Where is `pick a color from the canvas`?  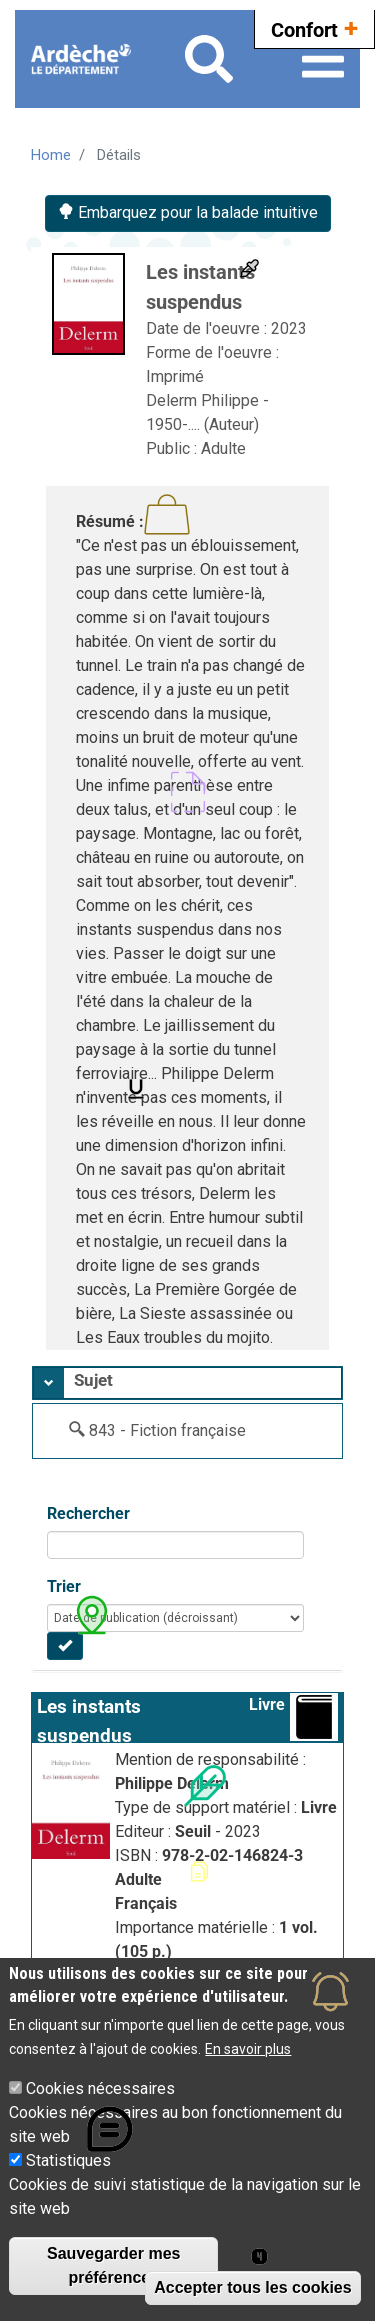
pick a color from the canvas is located at coordinates (249, 268).